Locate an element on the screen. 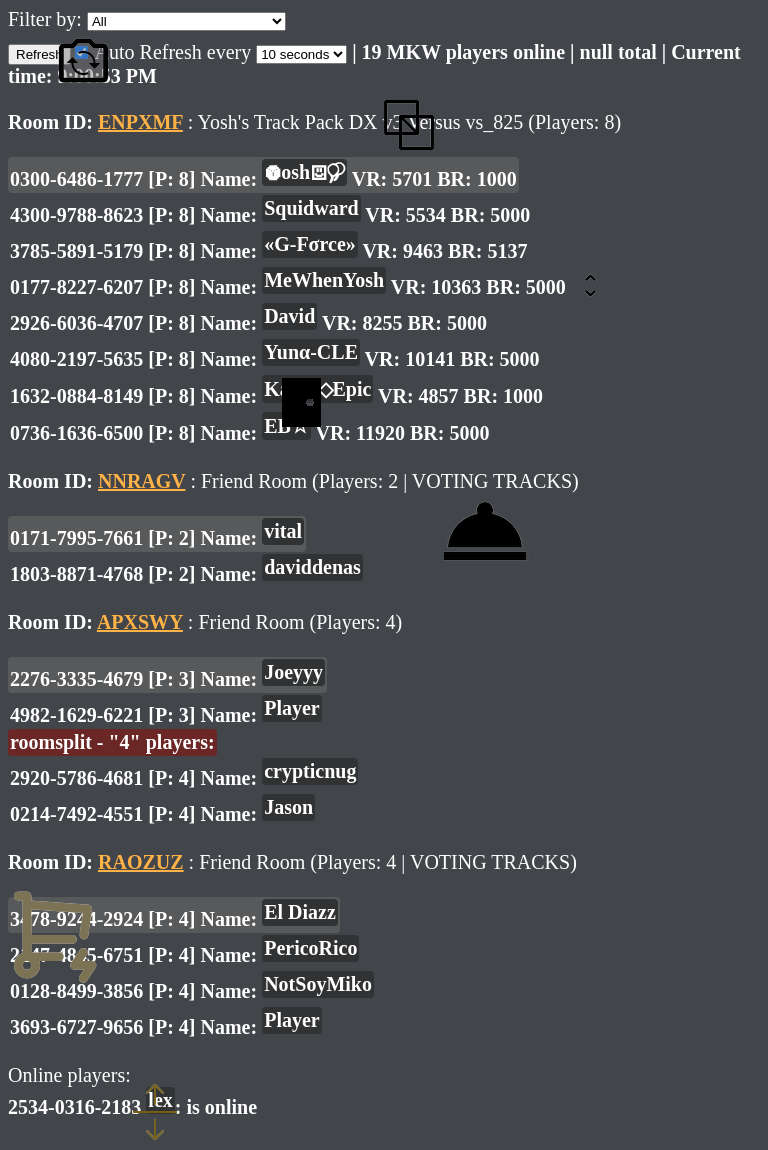 This screenshot has height=1150, width=768. expand content vertically is located at coordinates (155, 1112).